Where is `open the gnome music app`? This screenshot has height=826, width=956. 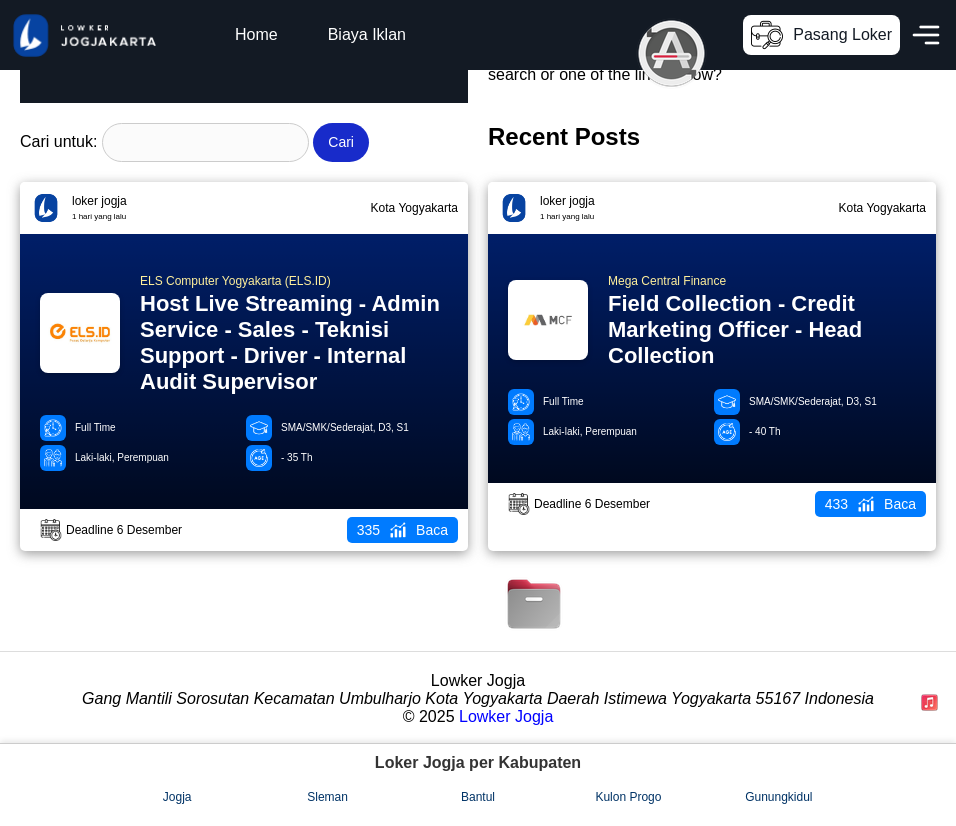
open the gnome music app is located at coordinates (929, 702).